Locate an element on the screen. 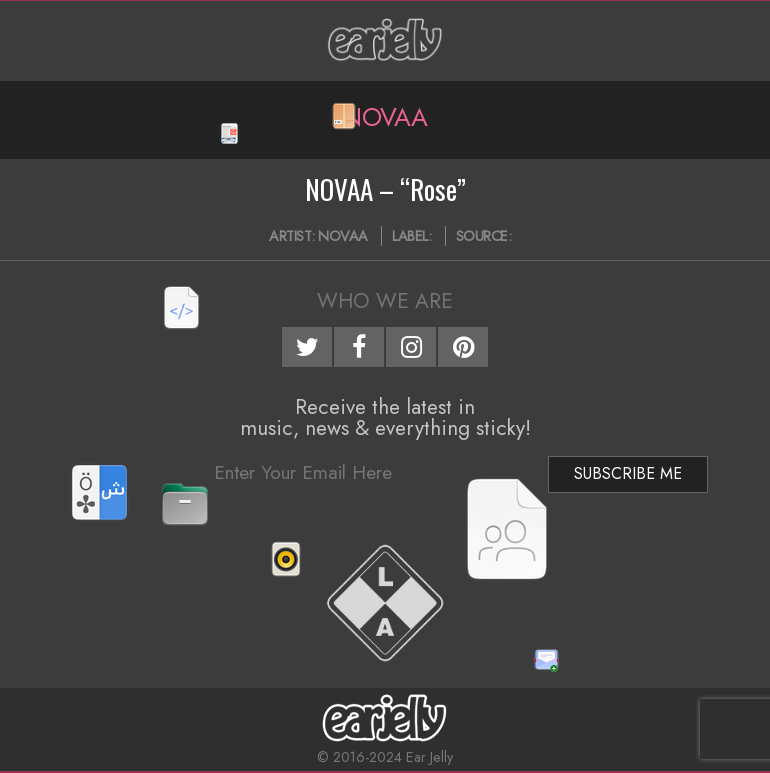 The image size is (770, 773). indicates a file containing author or contributor information is located at coordinates (507, 529).